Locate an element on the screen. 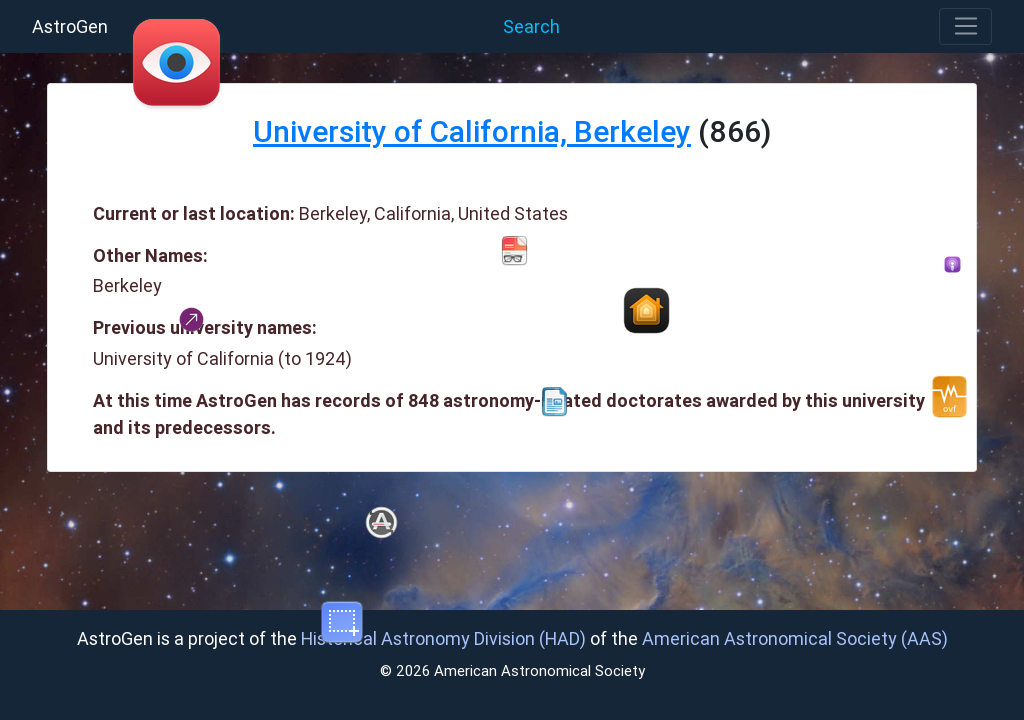 Image resolution: width=1024 pixels, height=720 pixels. open the apple podcasts app is located at coordinates (952, 264).